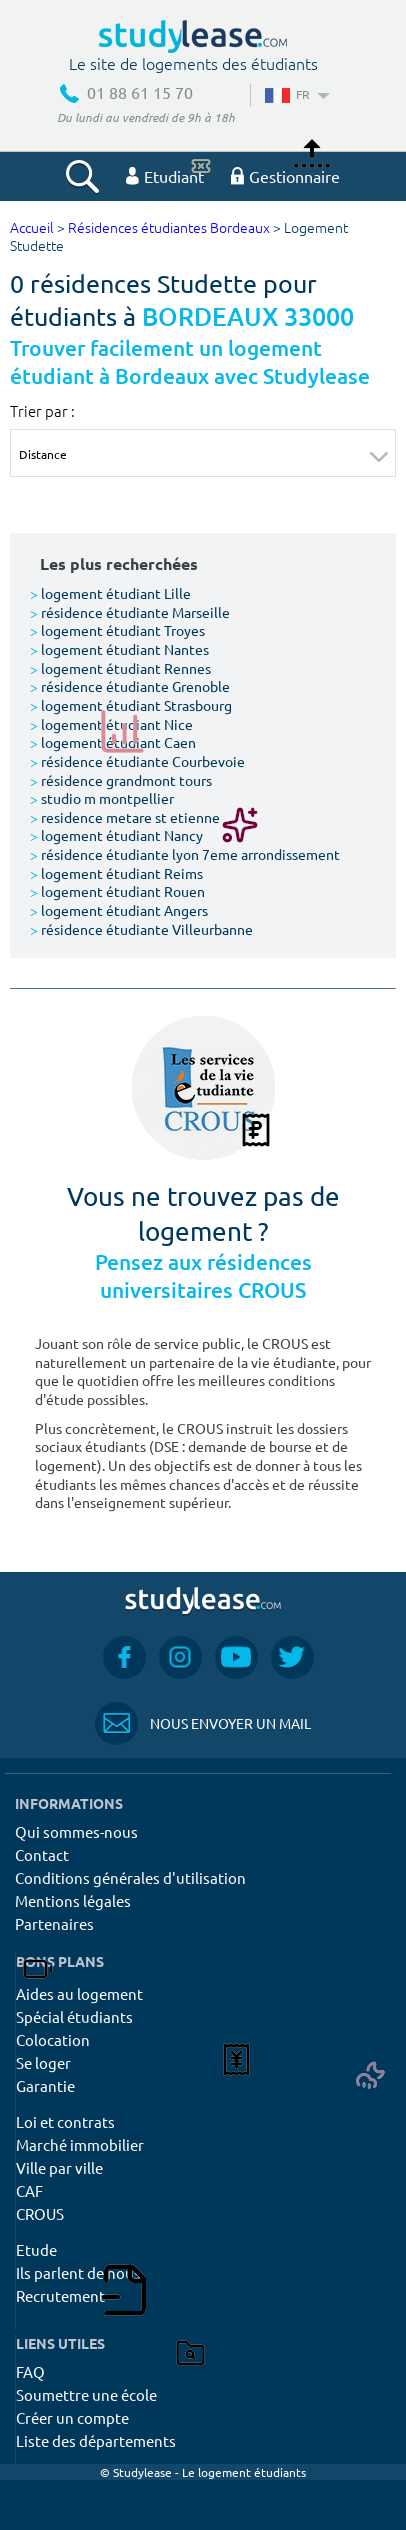 The height and width of the screenshot is (2530, 406). I want to click on view receipt or transaction in russian rubles, so click(256, 1130).